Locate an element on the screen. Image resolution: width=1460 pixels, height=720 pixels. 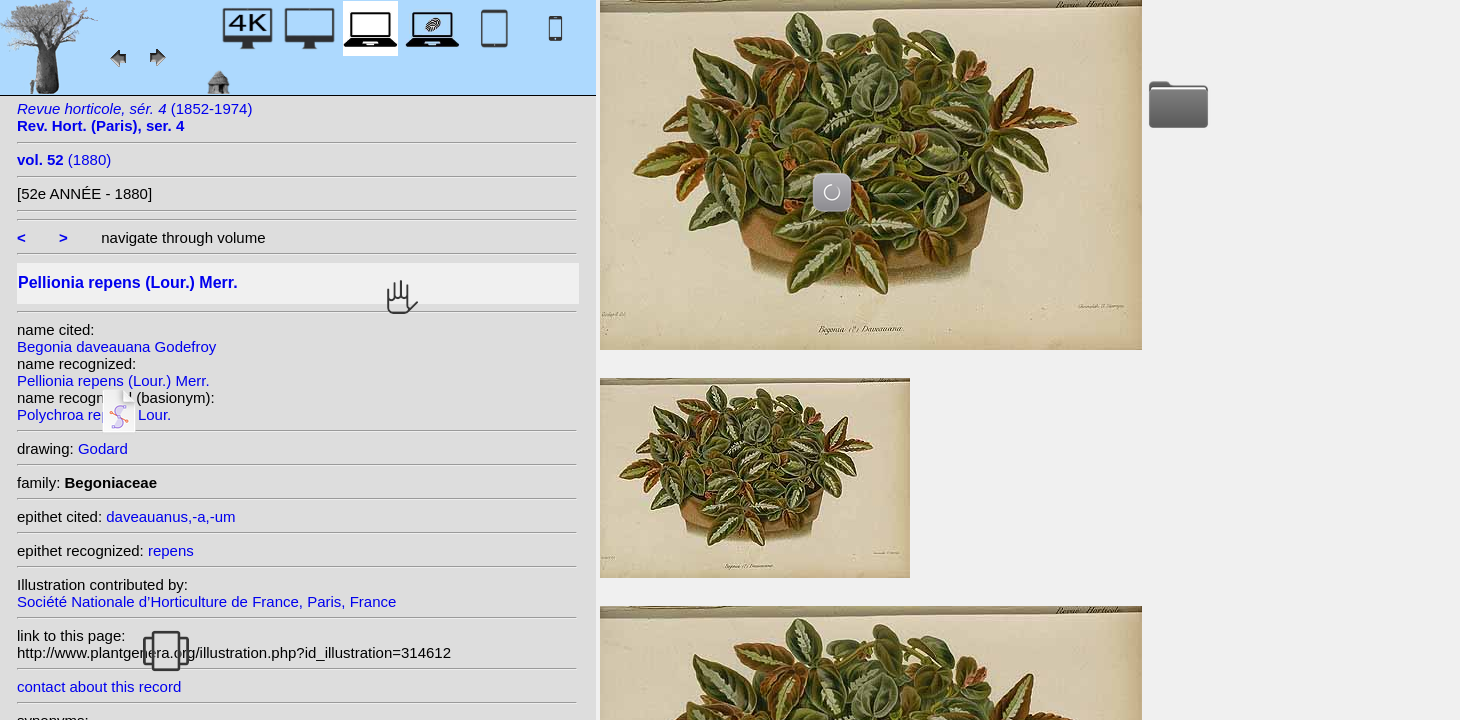
open folder to view contents is located at coordinates (1178, 104).